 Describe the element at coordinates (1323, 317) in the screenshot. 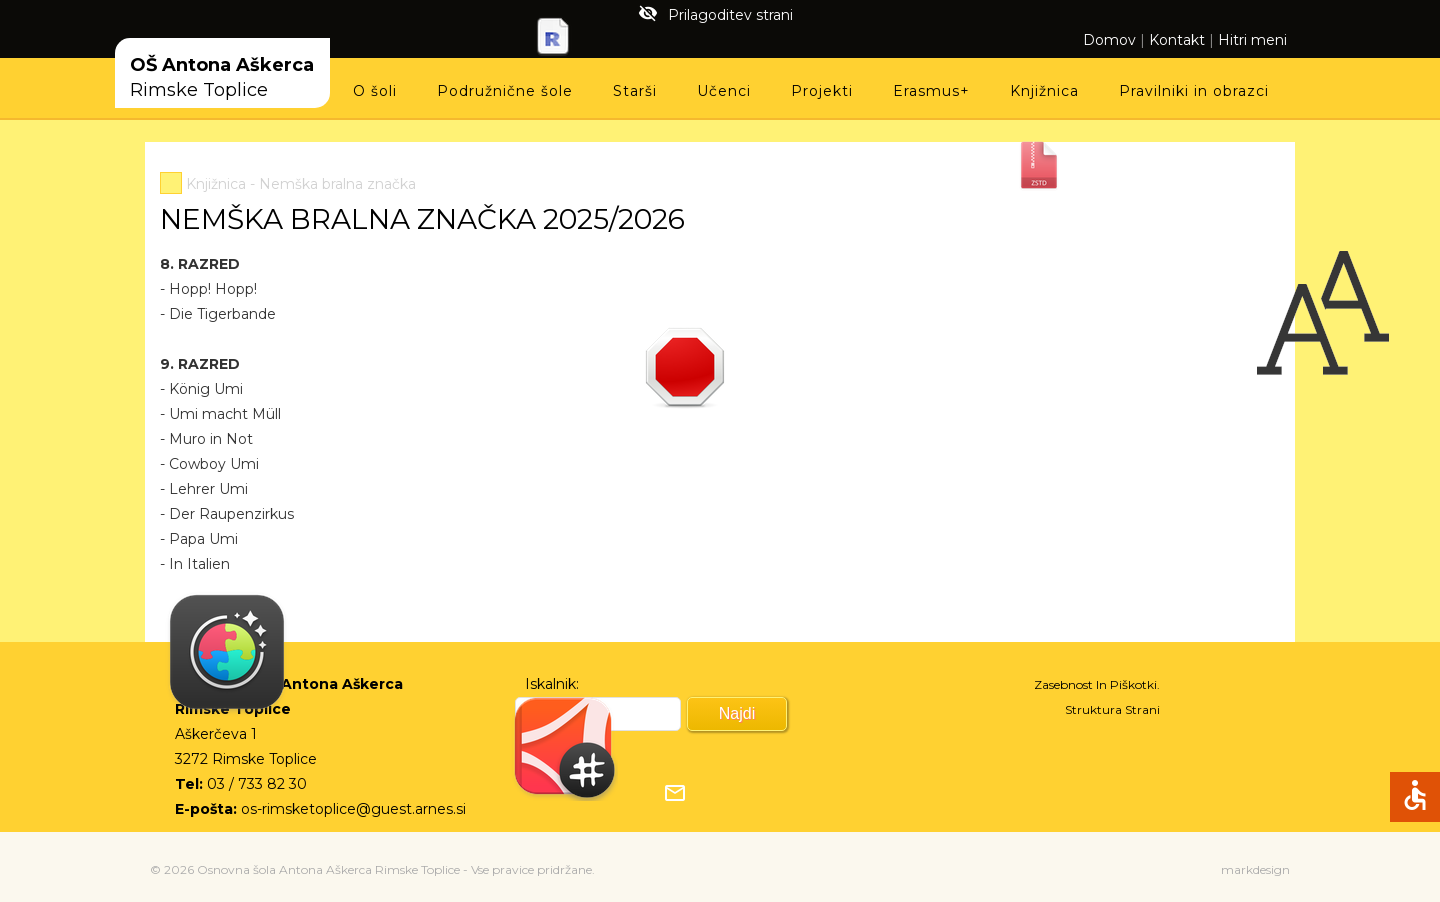

I see `access font settings and typography options` at that location.